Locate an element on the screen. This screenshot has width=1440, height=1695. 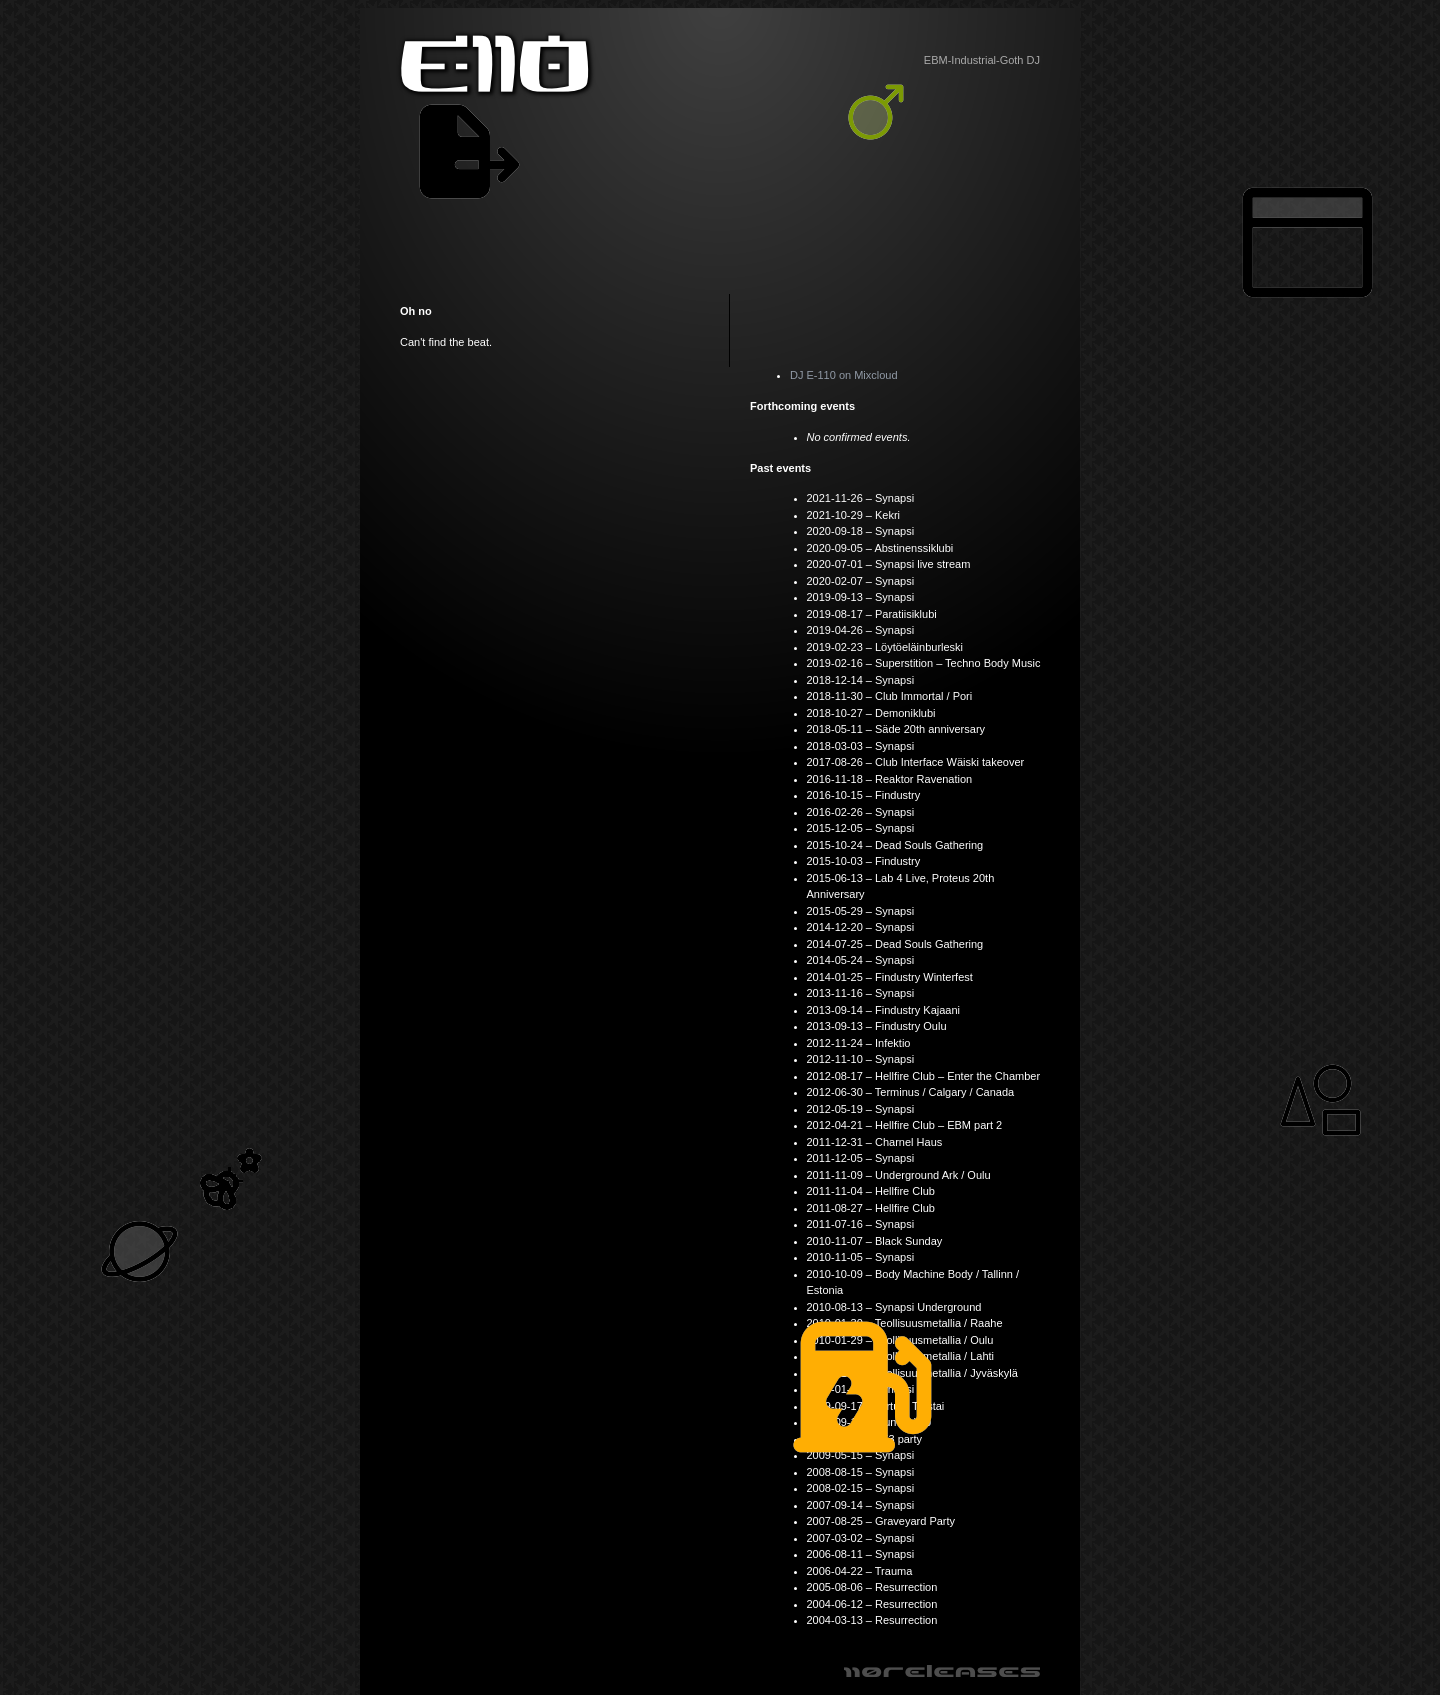
access shape tools or drawing options is located at coordinates (1322, 1103).